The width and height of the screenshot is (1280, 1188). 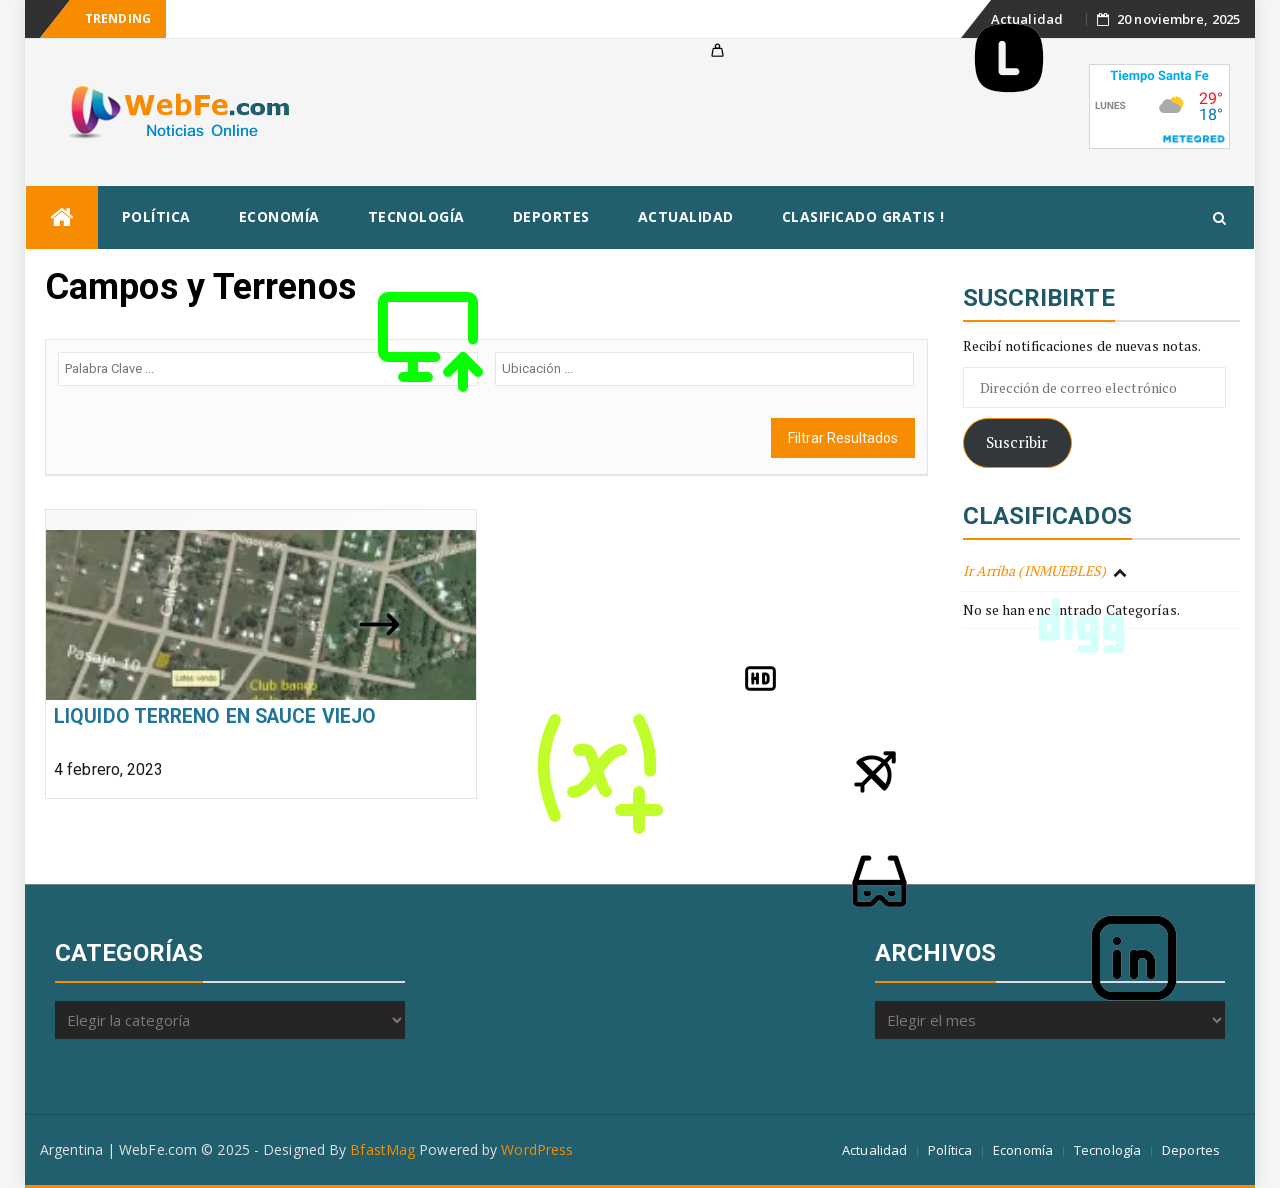 I want to click on archery or bow-and-arrow feature, so click(x=875, y=772).